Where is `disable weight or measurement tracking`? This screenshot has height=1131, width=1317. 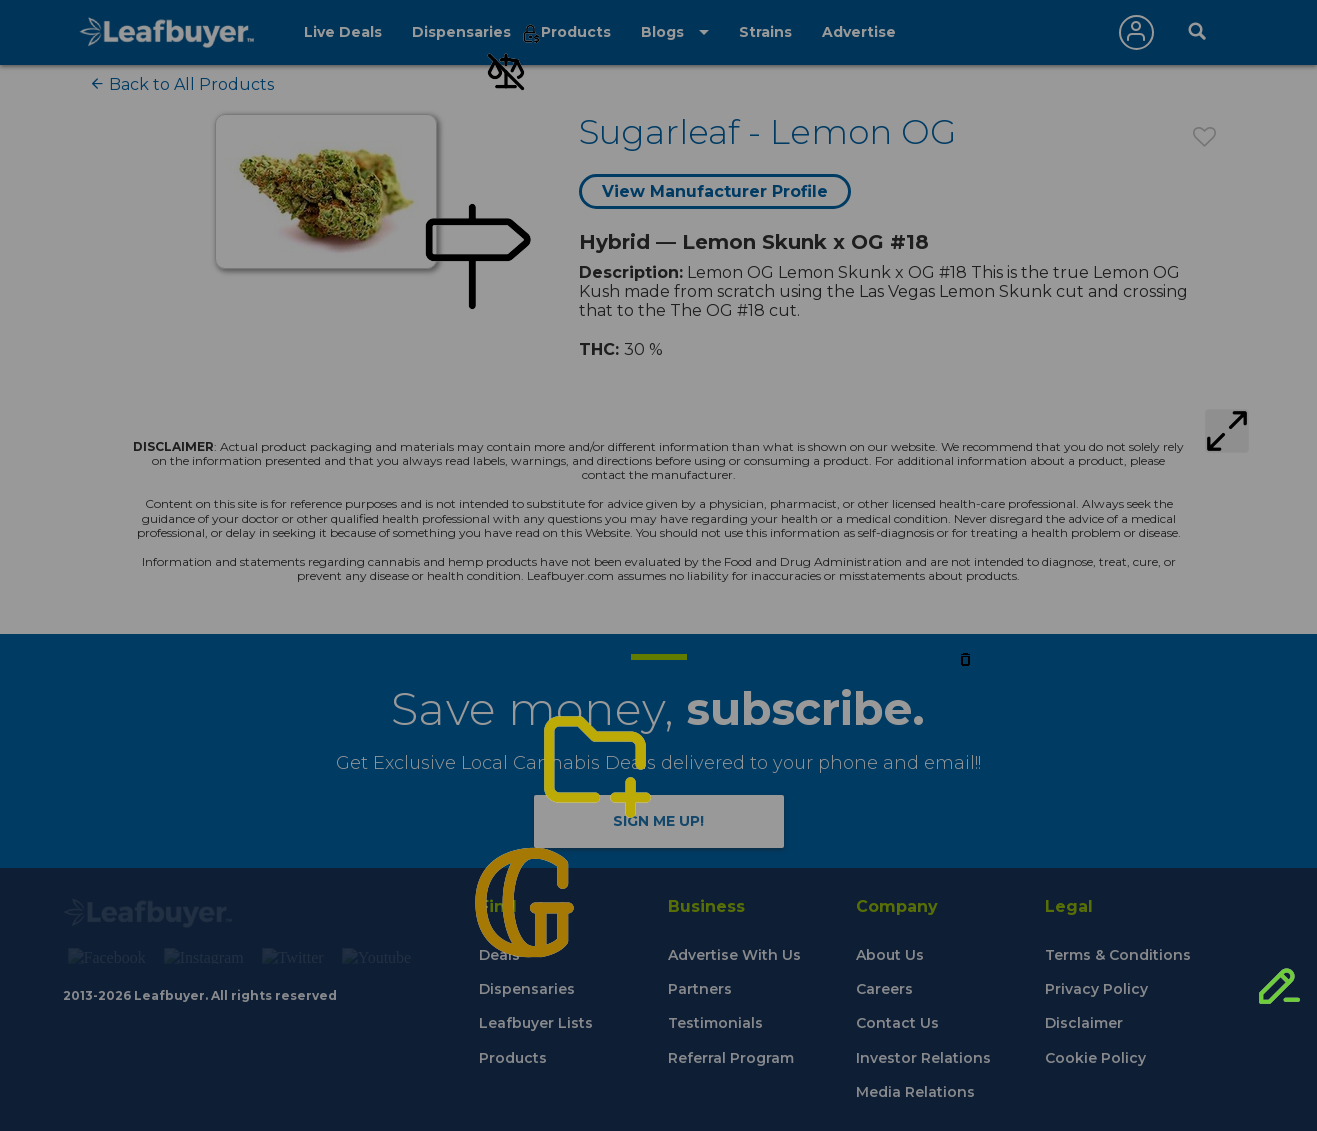 disable weight or measurement tracking is located at coordinates (506, 72).